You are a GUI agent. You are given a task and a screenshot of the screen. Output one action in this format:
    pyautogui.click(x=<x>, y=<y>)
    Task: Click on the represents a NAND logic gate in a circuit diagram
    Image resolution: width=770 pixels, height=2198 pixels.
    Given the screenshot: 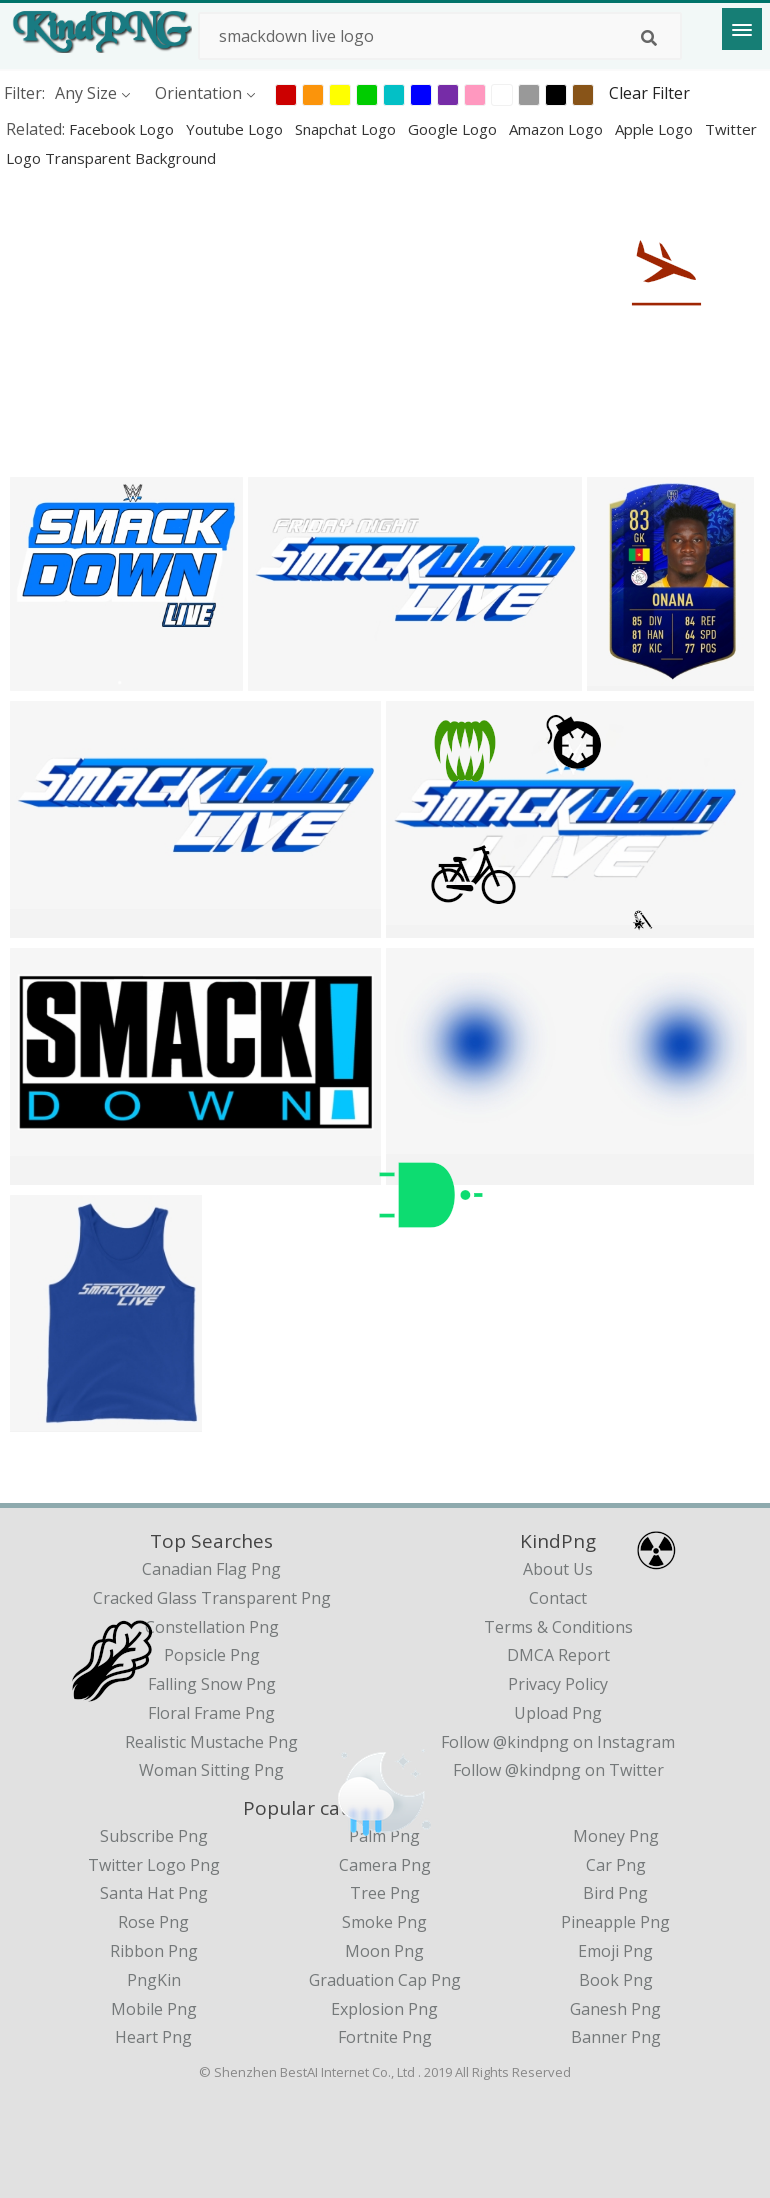 What is the action you would take?
    pyautogui.click(x=431, y=1195)
    